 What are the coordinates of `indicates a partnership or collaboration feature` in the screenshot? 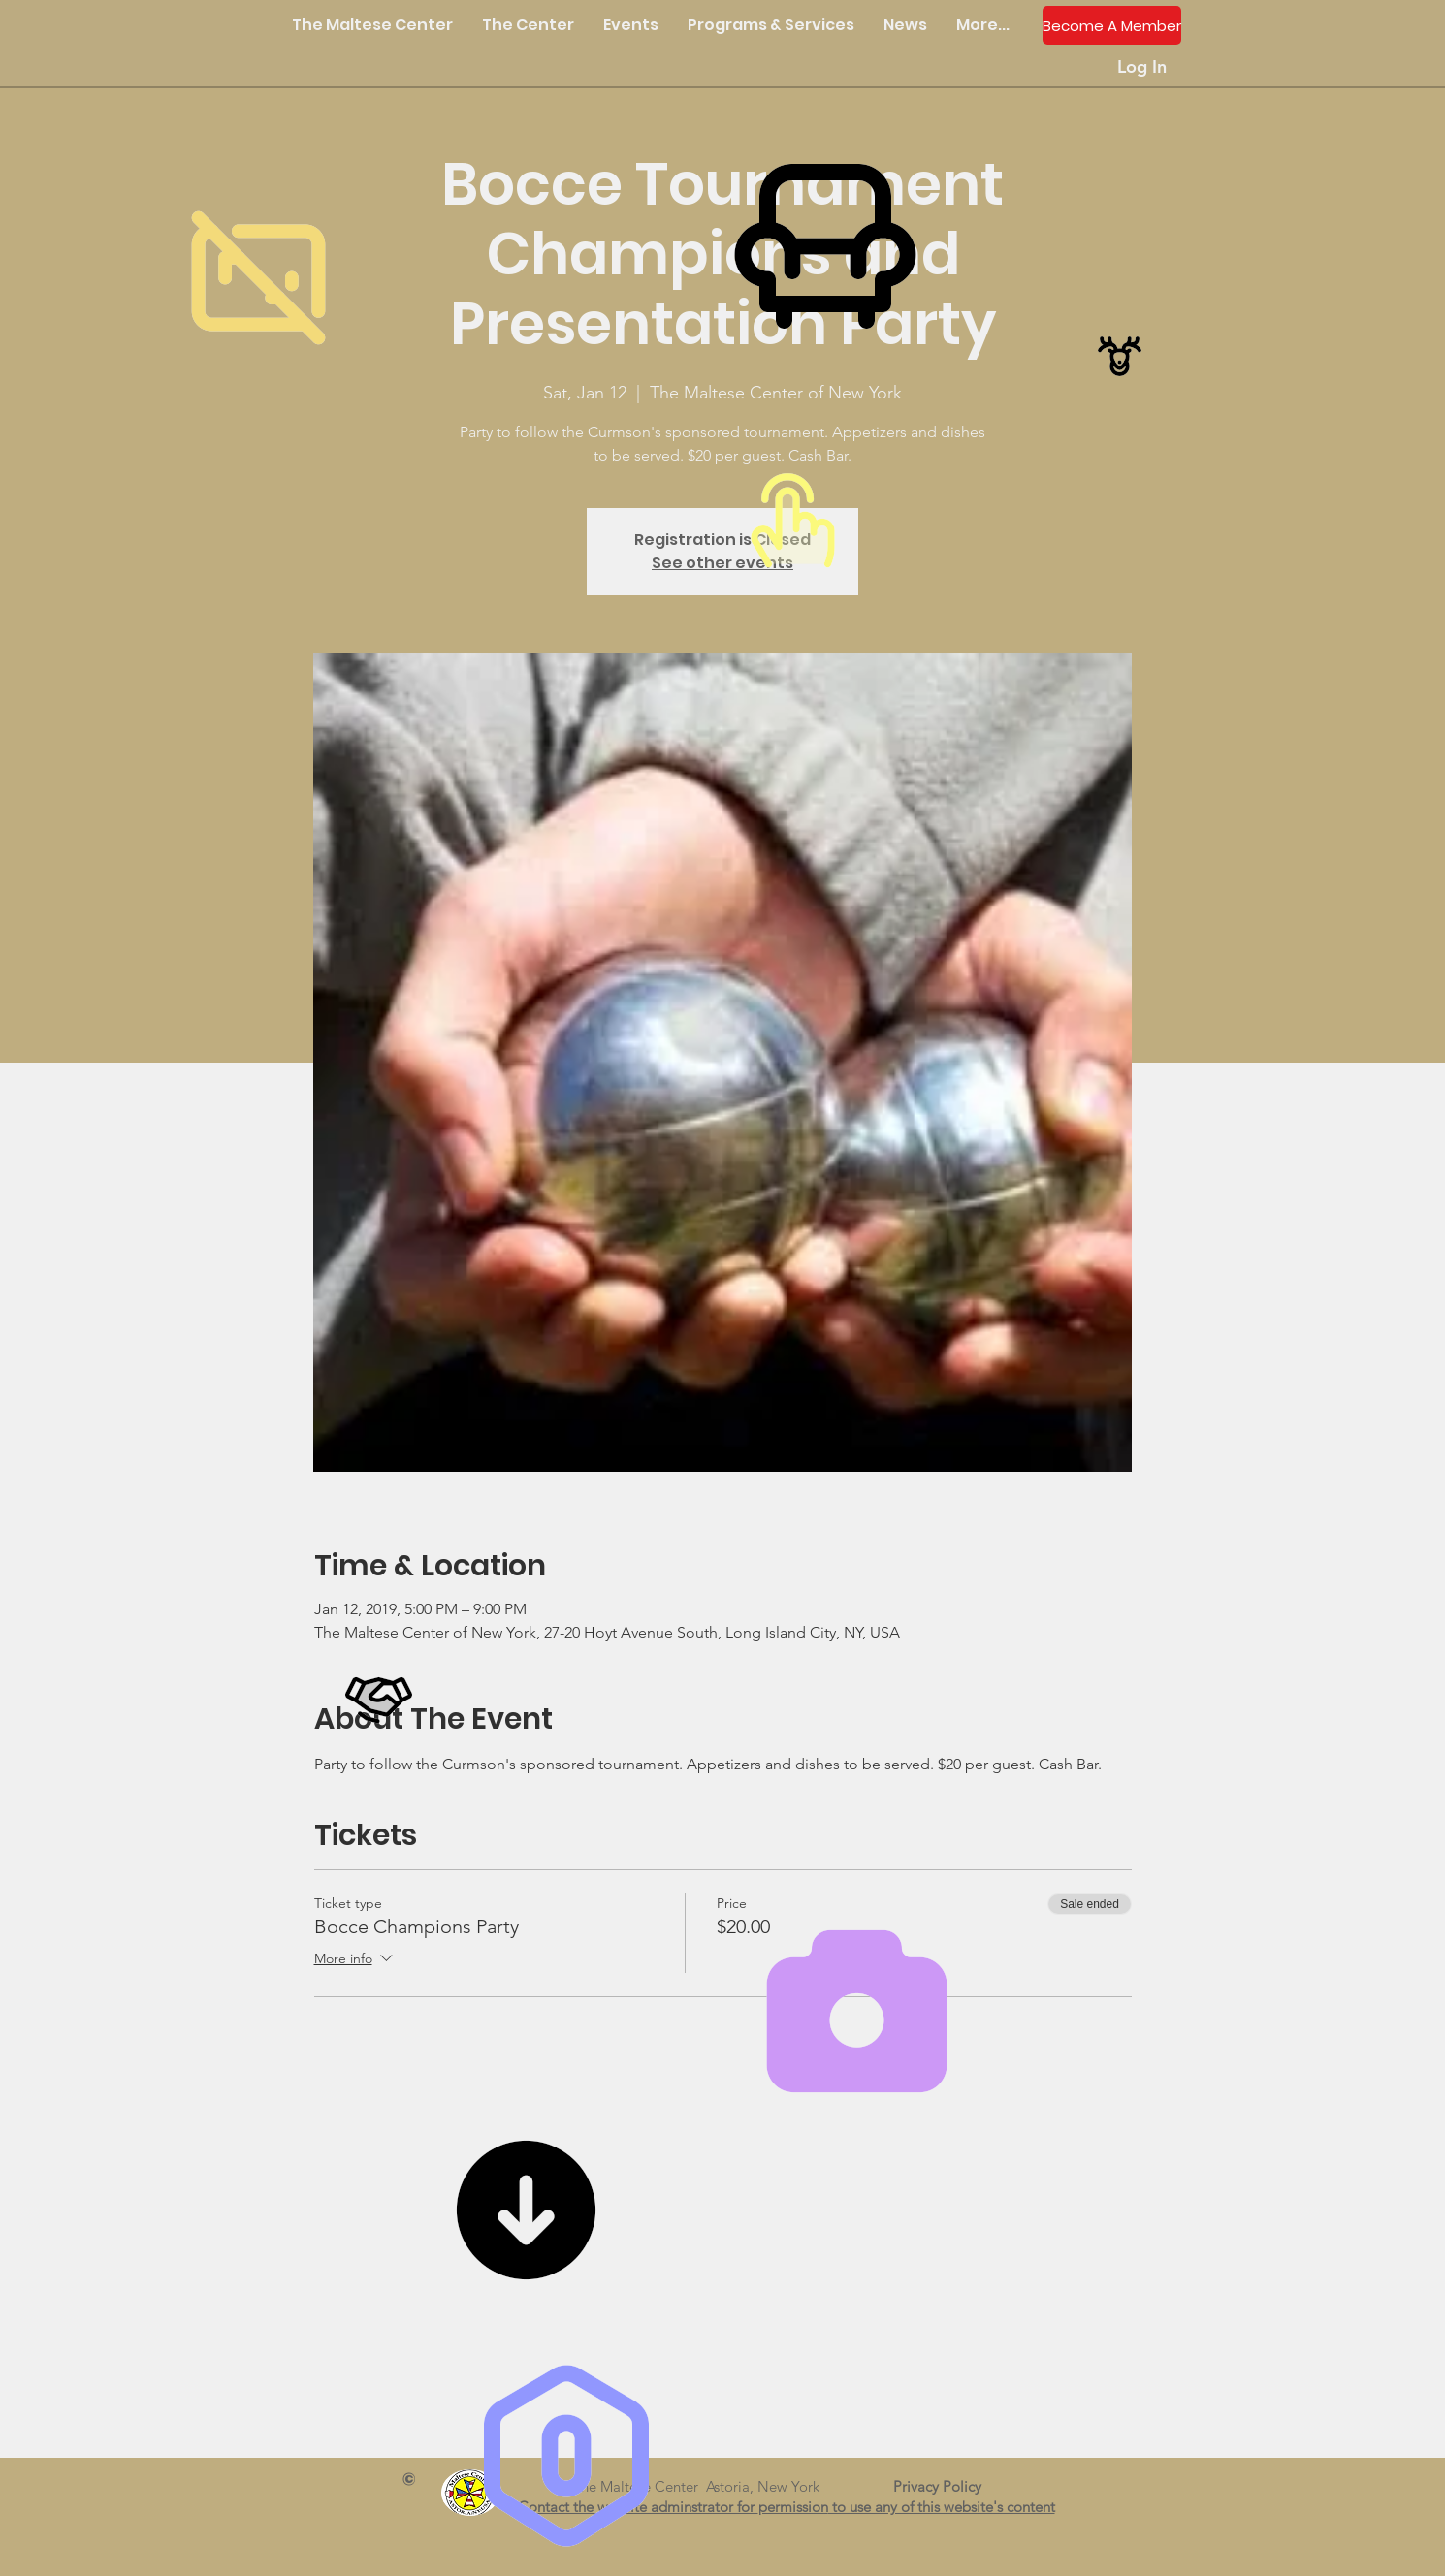 It's located at (378, 1698).